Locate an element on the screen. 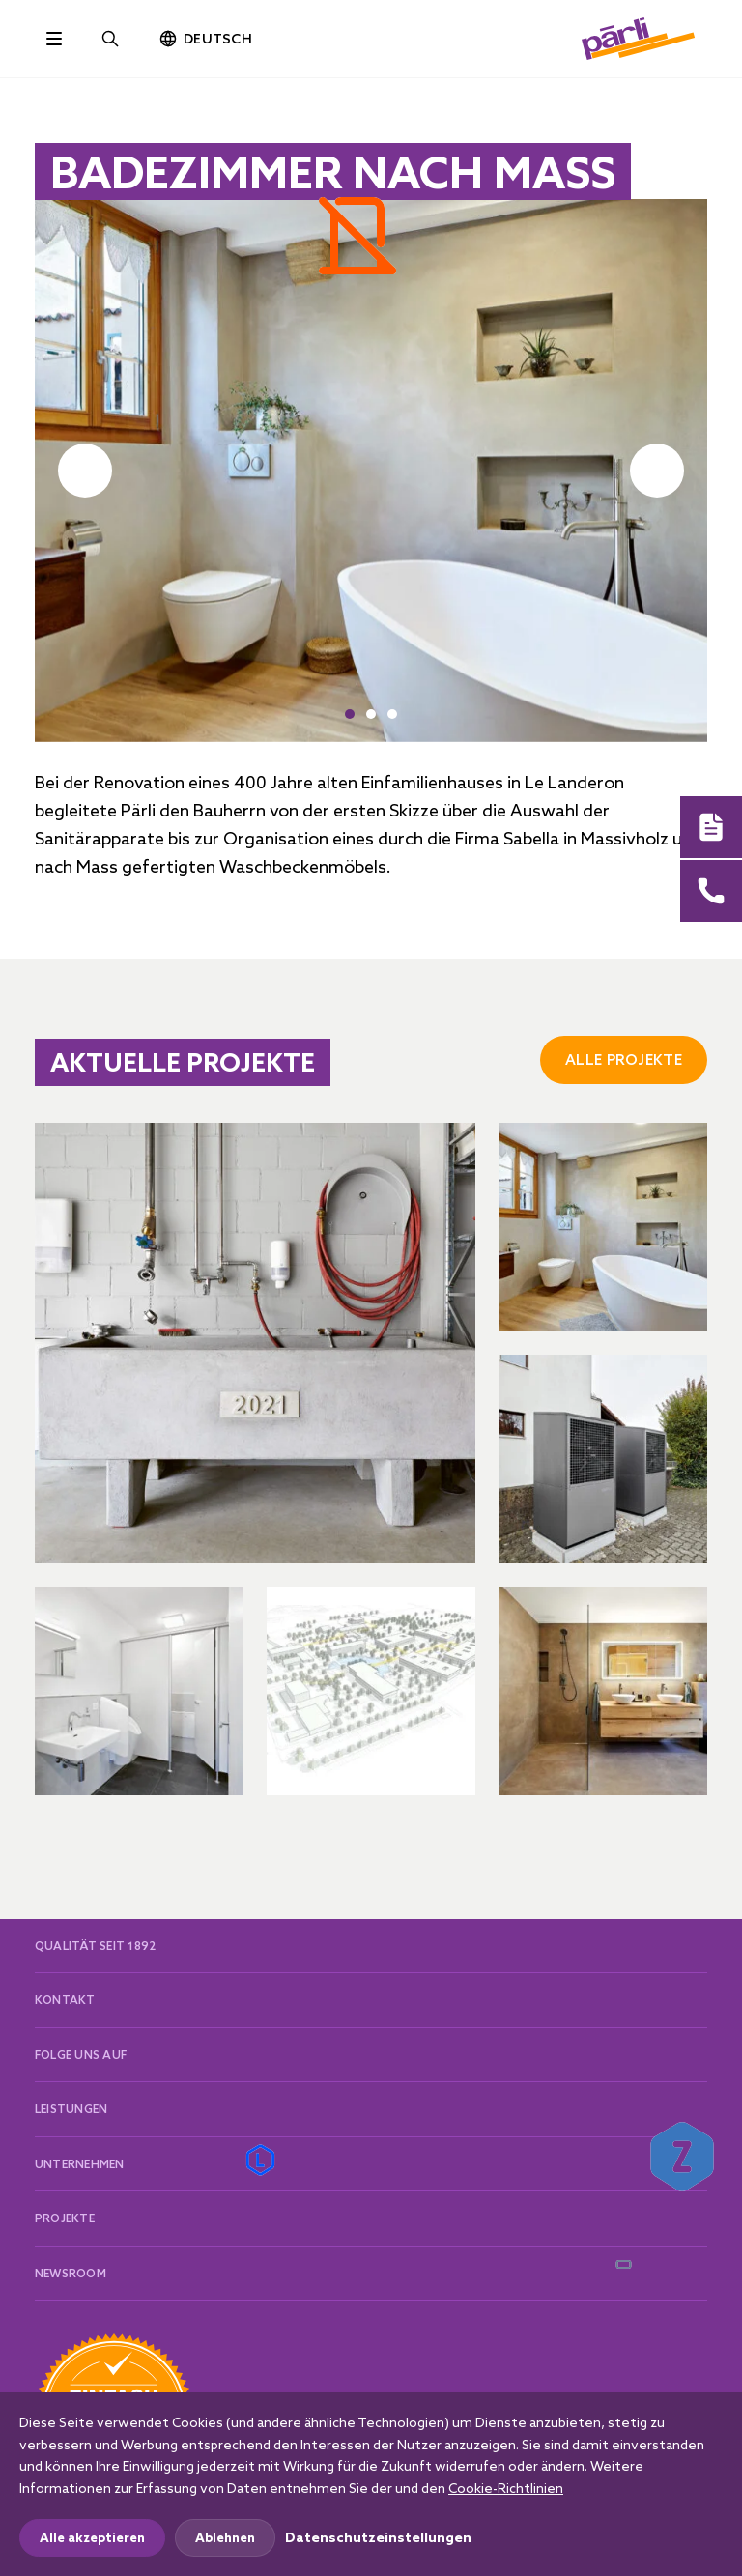 This screenshot has height=2576, width=742. indicates a "large" size option is located at coordinates (260, 2160).